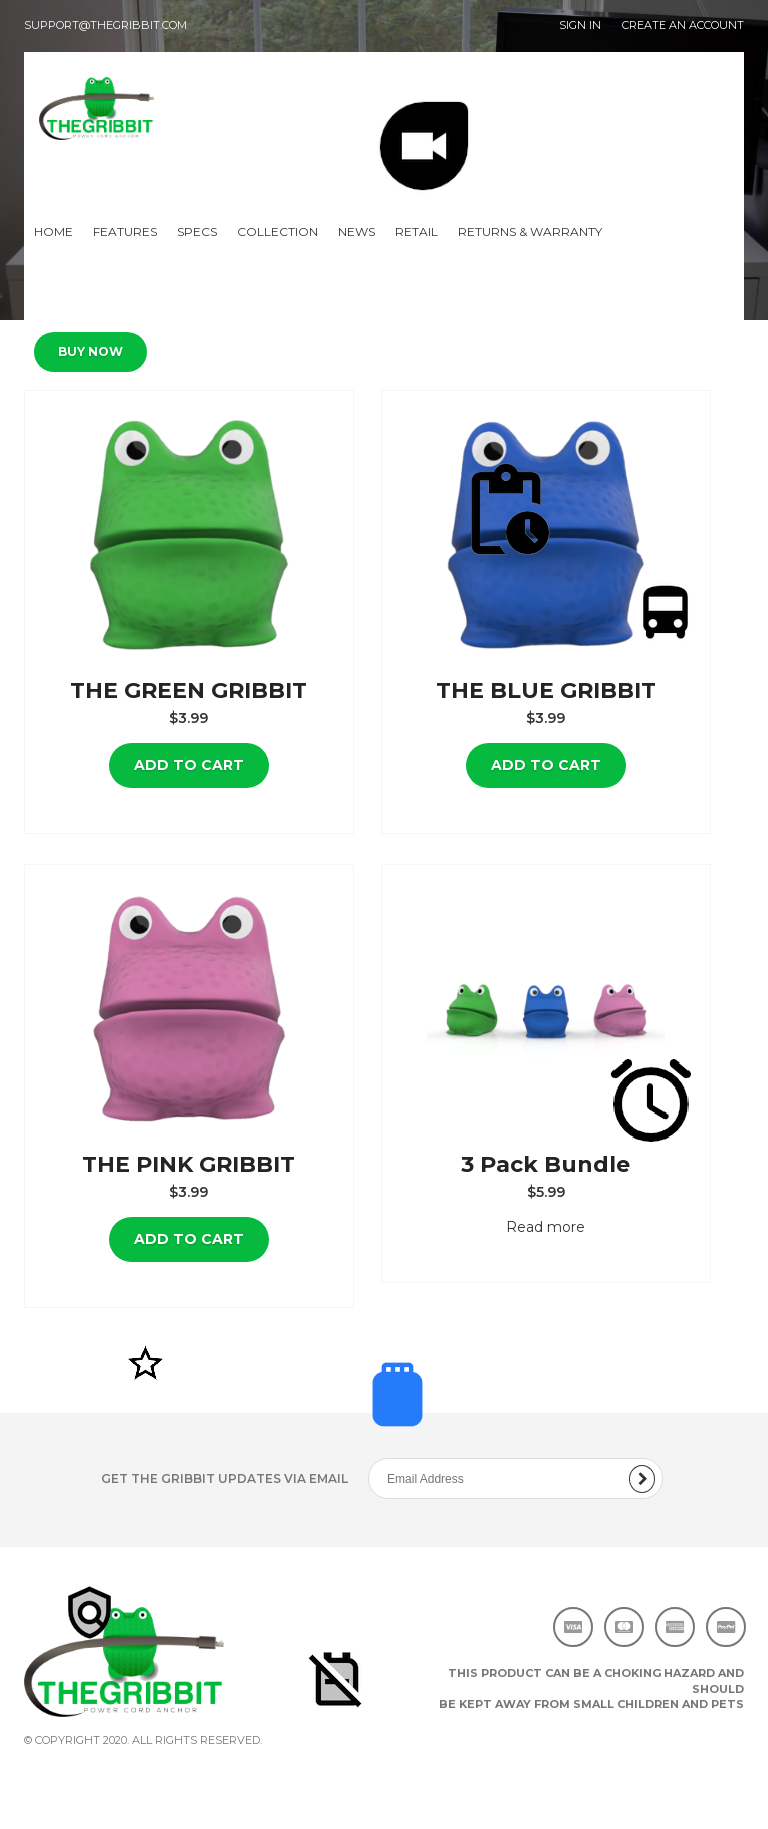 Image resolution: width=768 pixels, height=1829 pixels. Describe the element at coordinates (397, 1394) in the screenshot. I see `store or save items in a container` at that location.